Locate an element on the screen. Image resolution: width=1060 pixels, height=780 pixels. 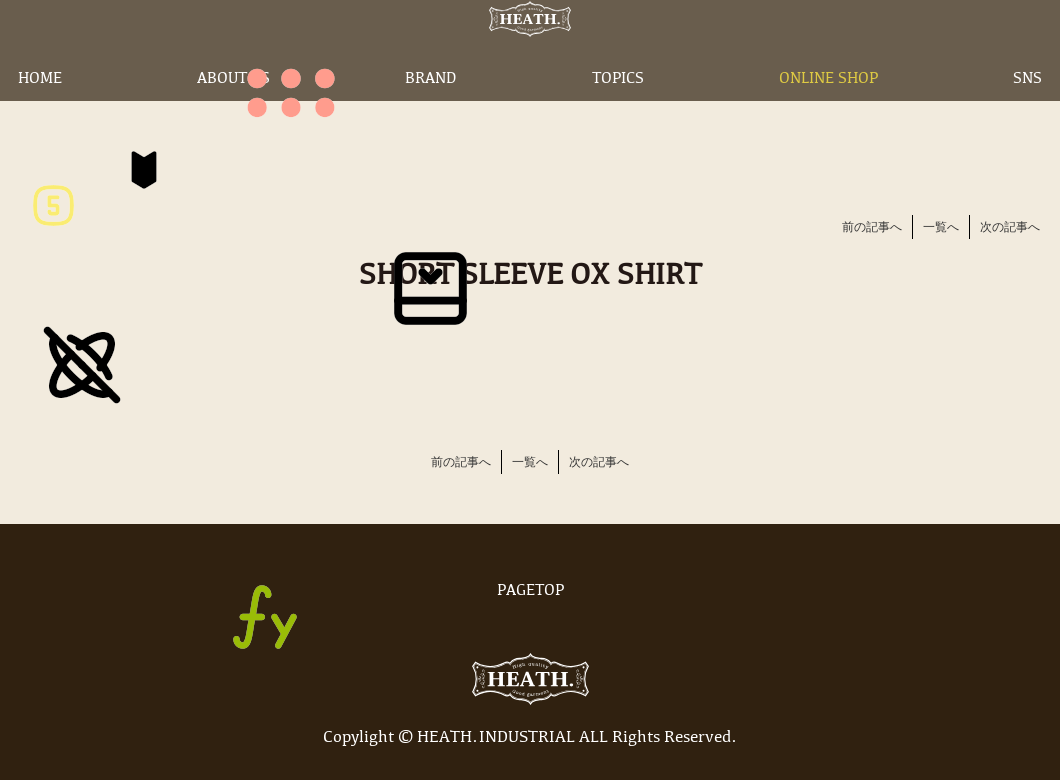
disable atomic or molecular view is located at coordinates (82, 365).